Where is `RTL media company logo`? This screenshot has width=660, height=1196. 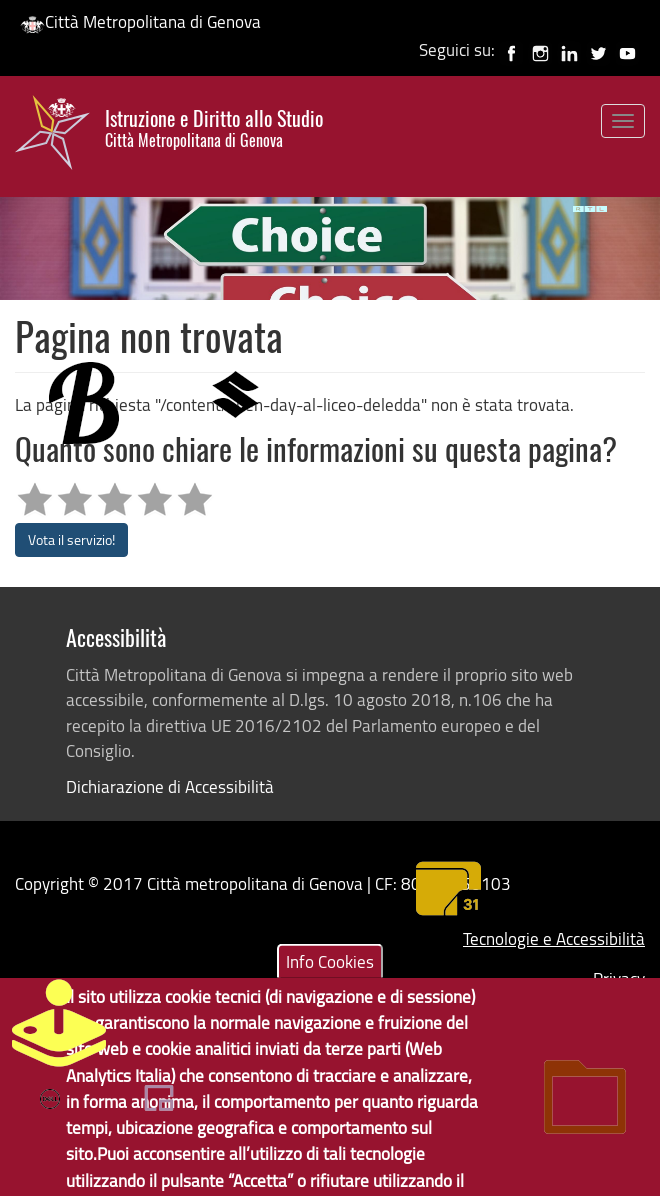 RTL media company logo is located at coordinates (590, 209).